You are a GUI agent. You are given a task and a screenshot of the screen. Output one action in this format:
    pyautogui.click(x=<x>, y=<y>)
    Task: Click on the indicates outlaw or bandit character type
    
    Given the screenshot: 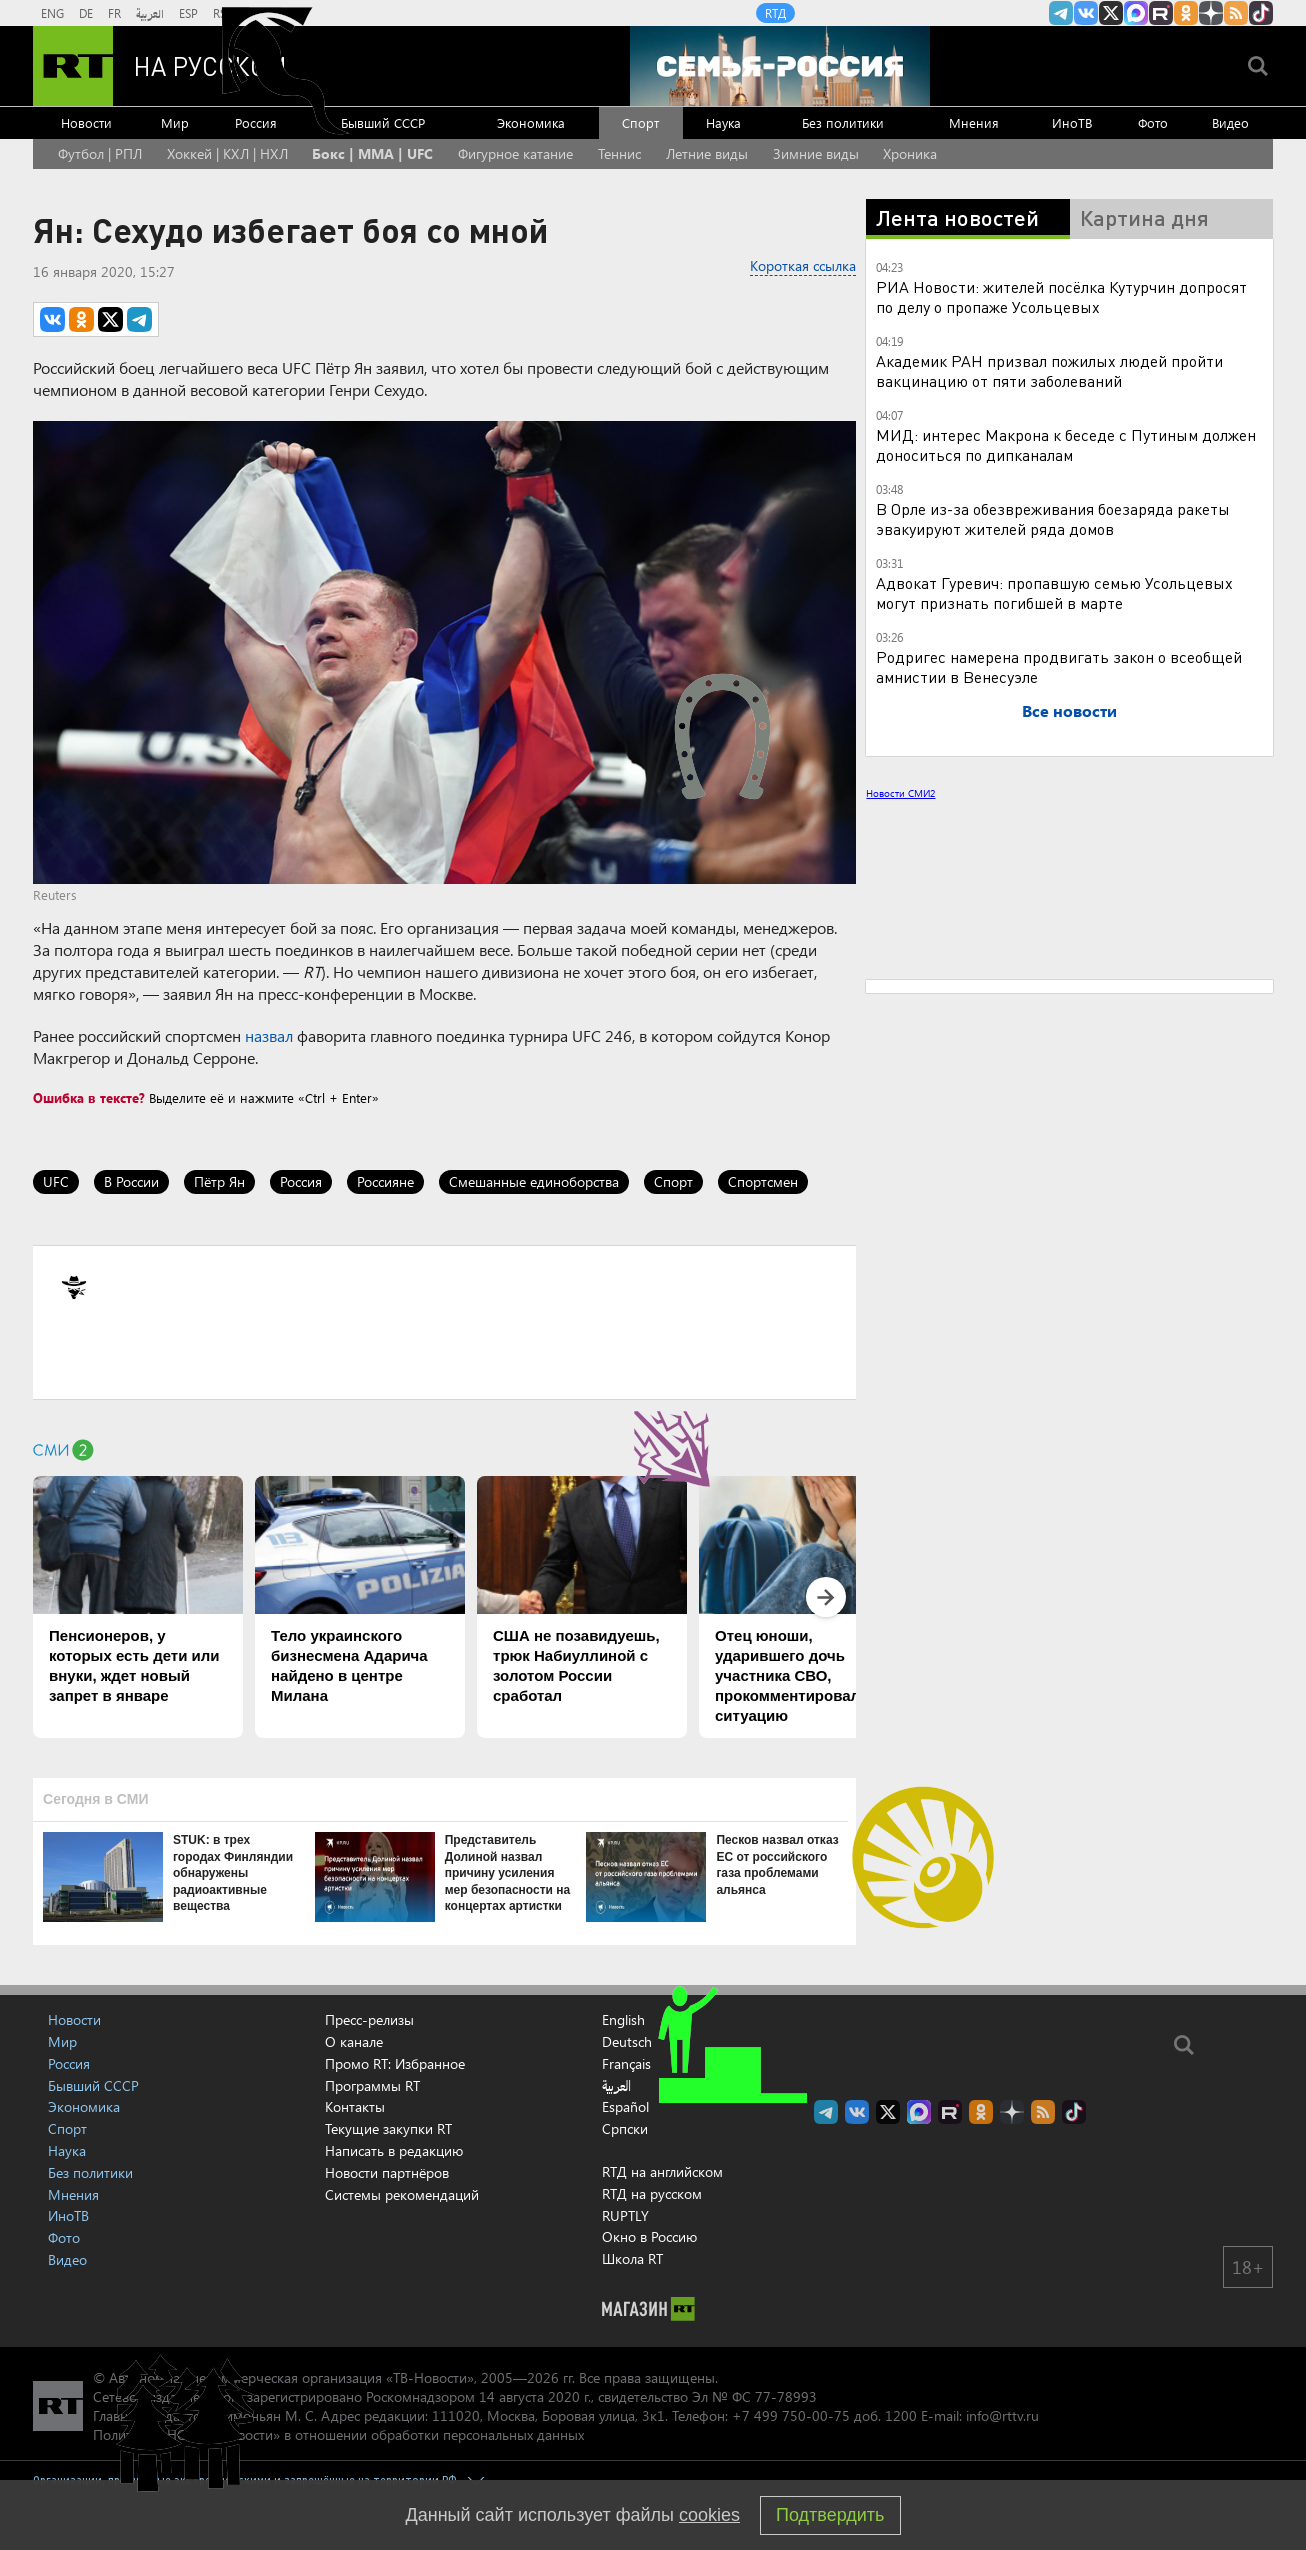 What is the action you would take?
    pyautogui.click(x=74, y=1287)
    